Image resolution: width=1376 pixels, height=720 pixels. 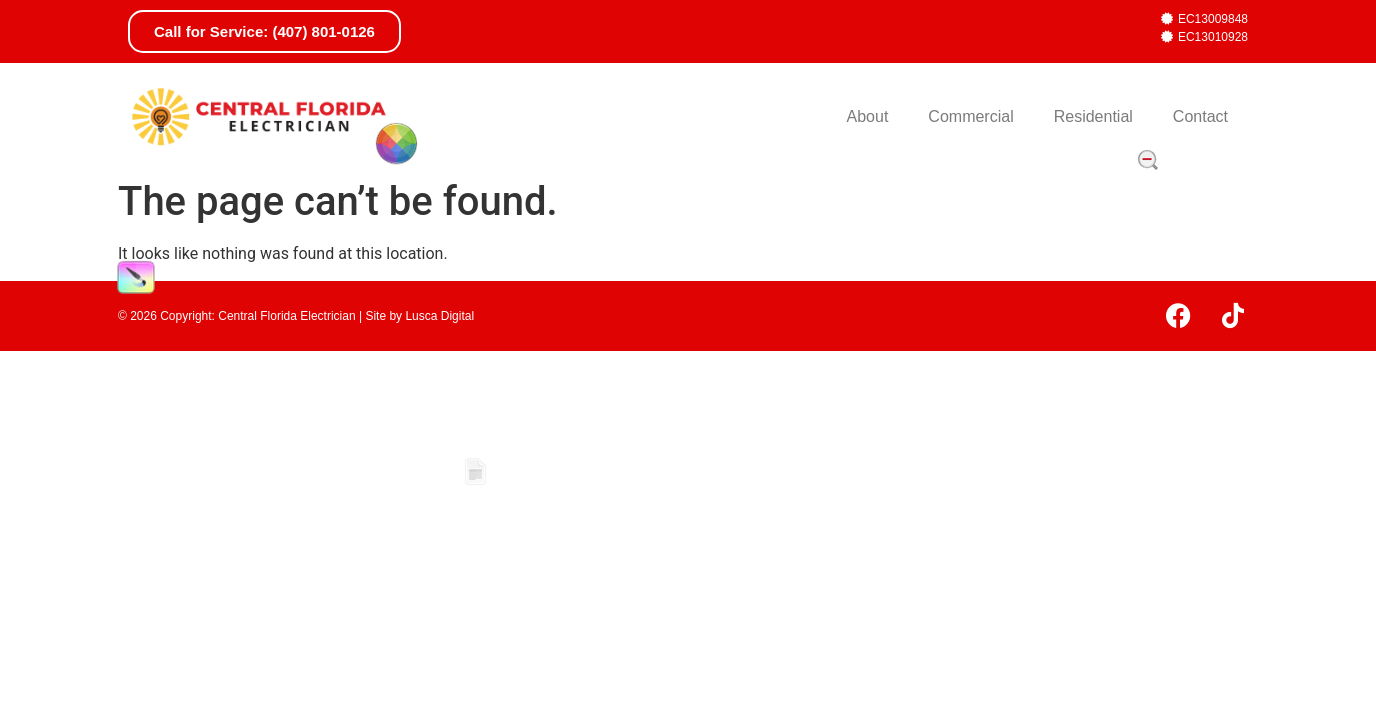 What do you see at coordinates (1148, 160) in the screenshot?
I see `zoom out of the current view` at bounding box center [1148, 160].